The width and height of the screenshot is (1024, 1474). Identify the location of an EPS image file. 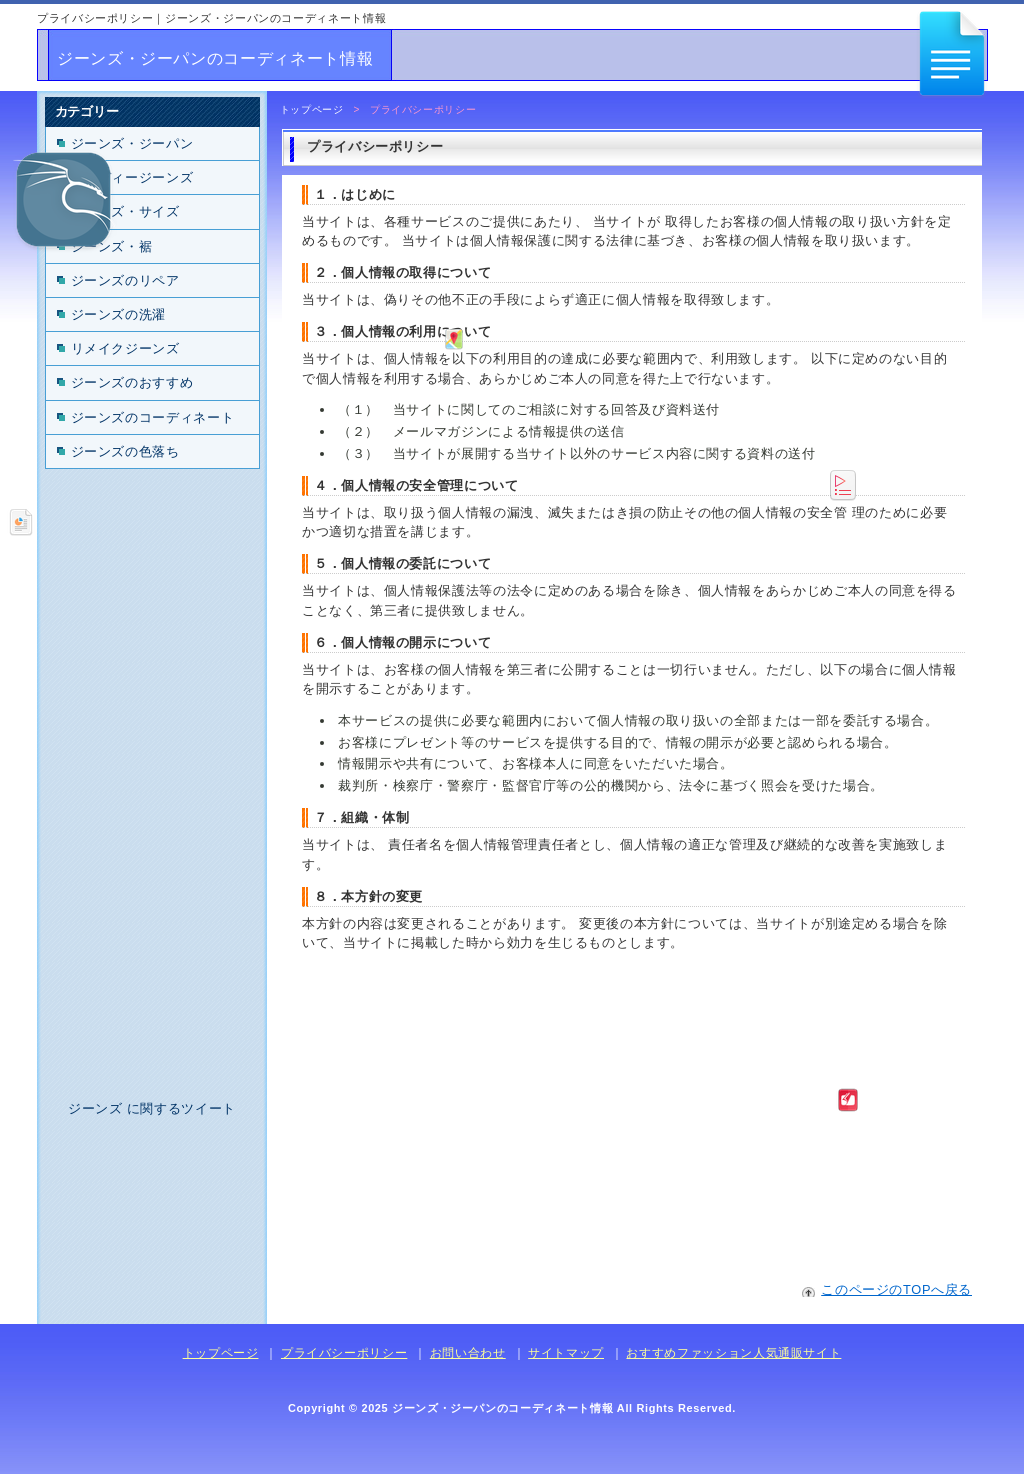
(848, 1100).